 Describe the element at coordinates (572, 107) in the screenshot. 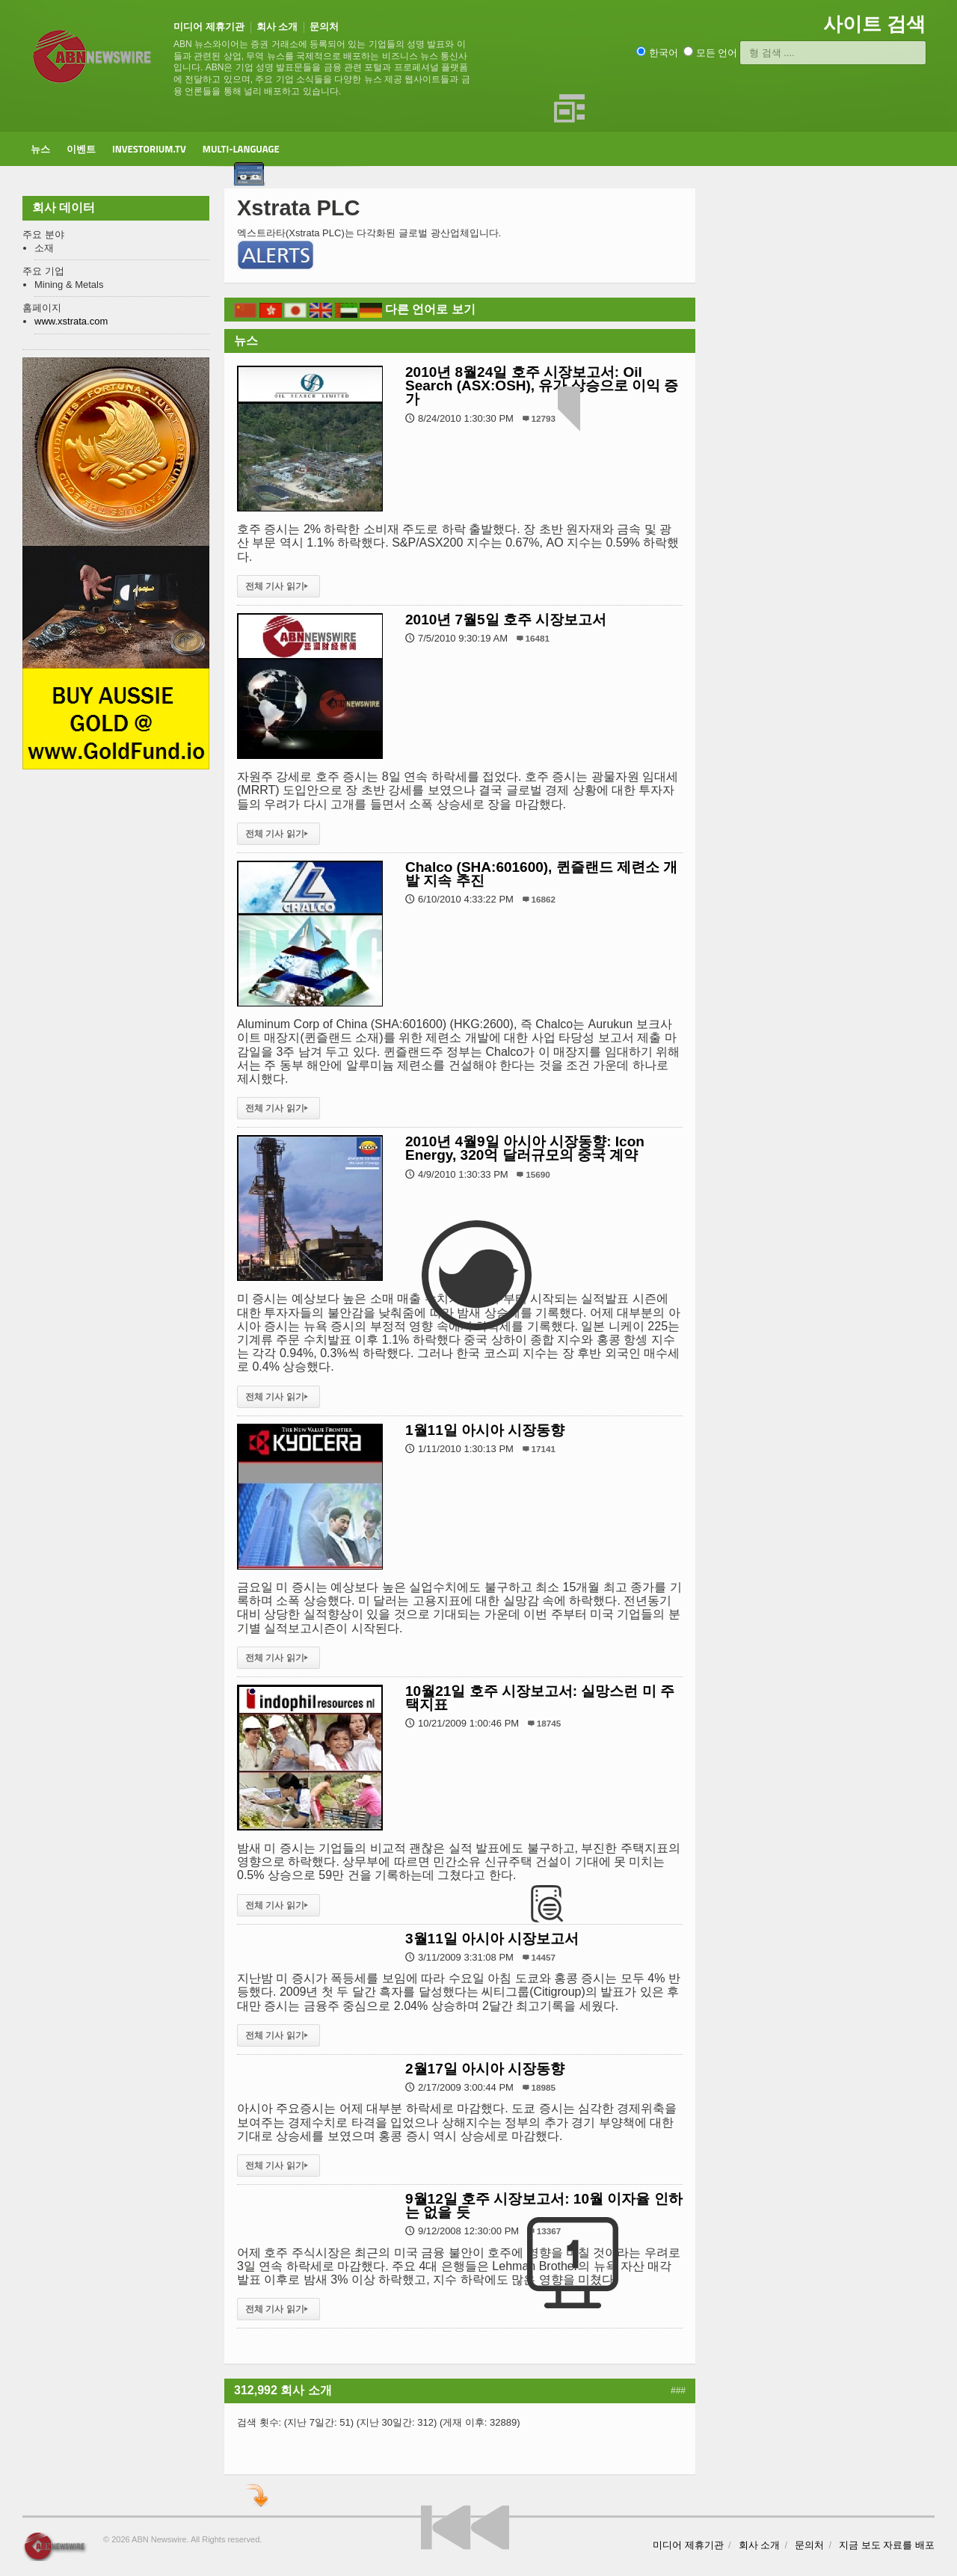

I see `remove all items from the list` at that location.